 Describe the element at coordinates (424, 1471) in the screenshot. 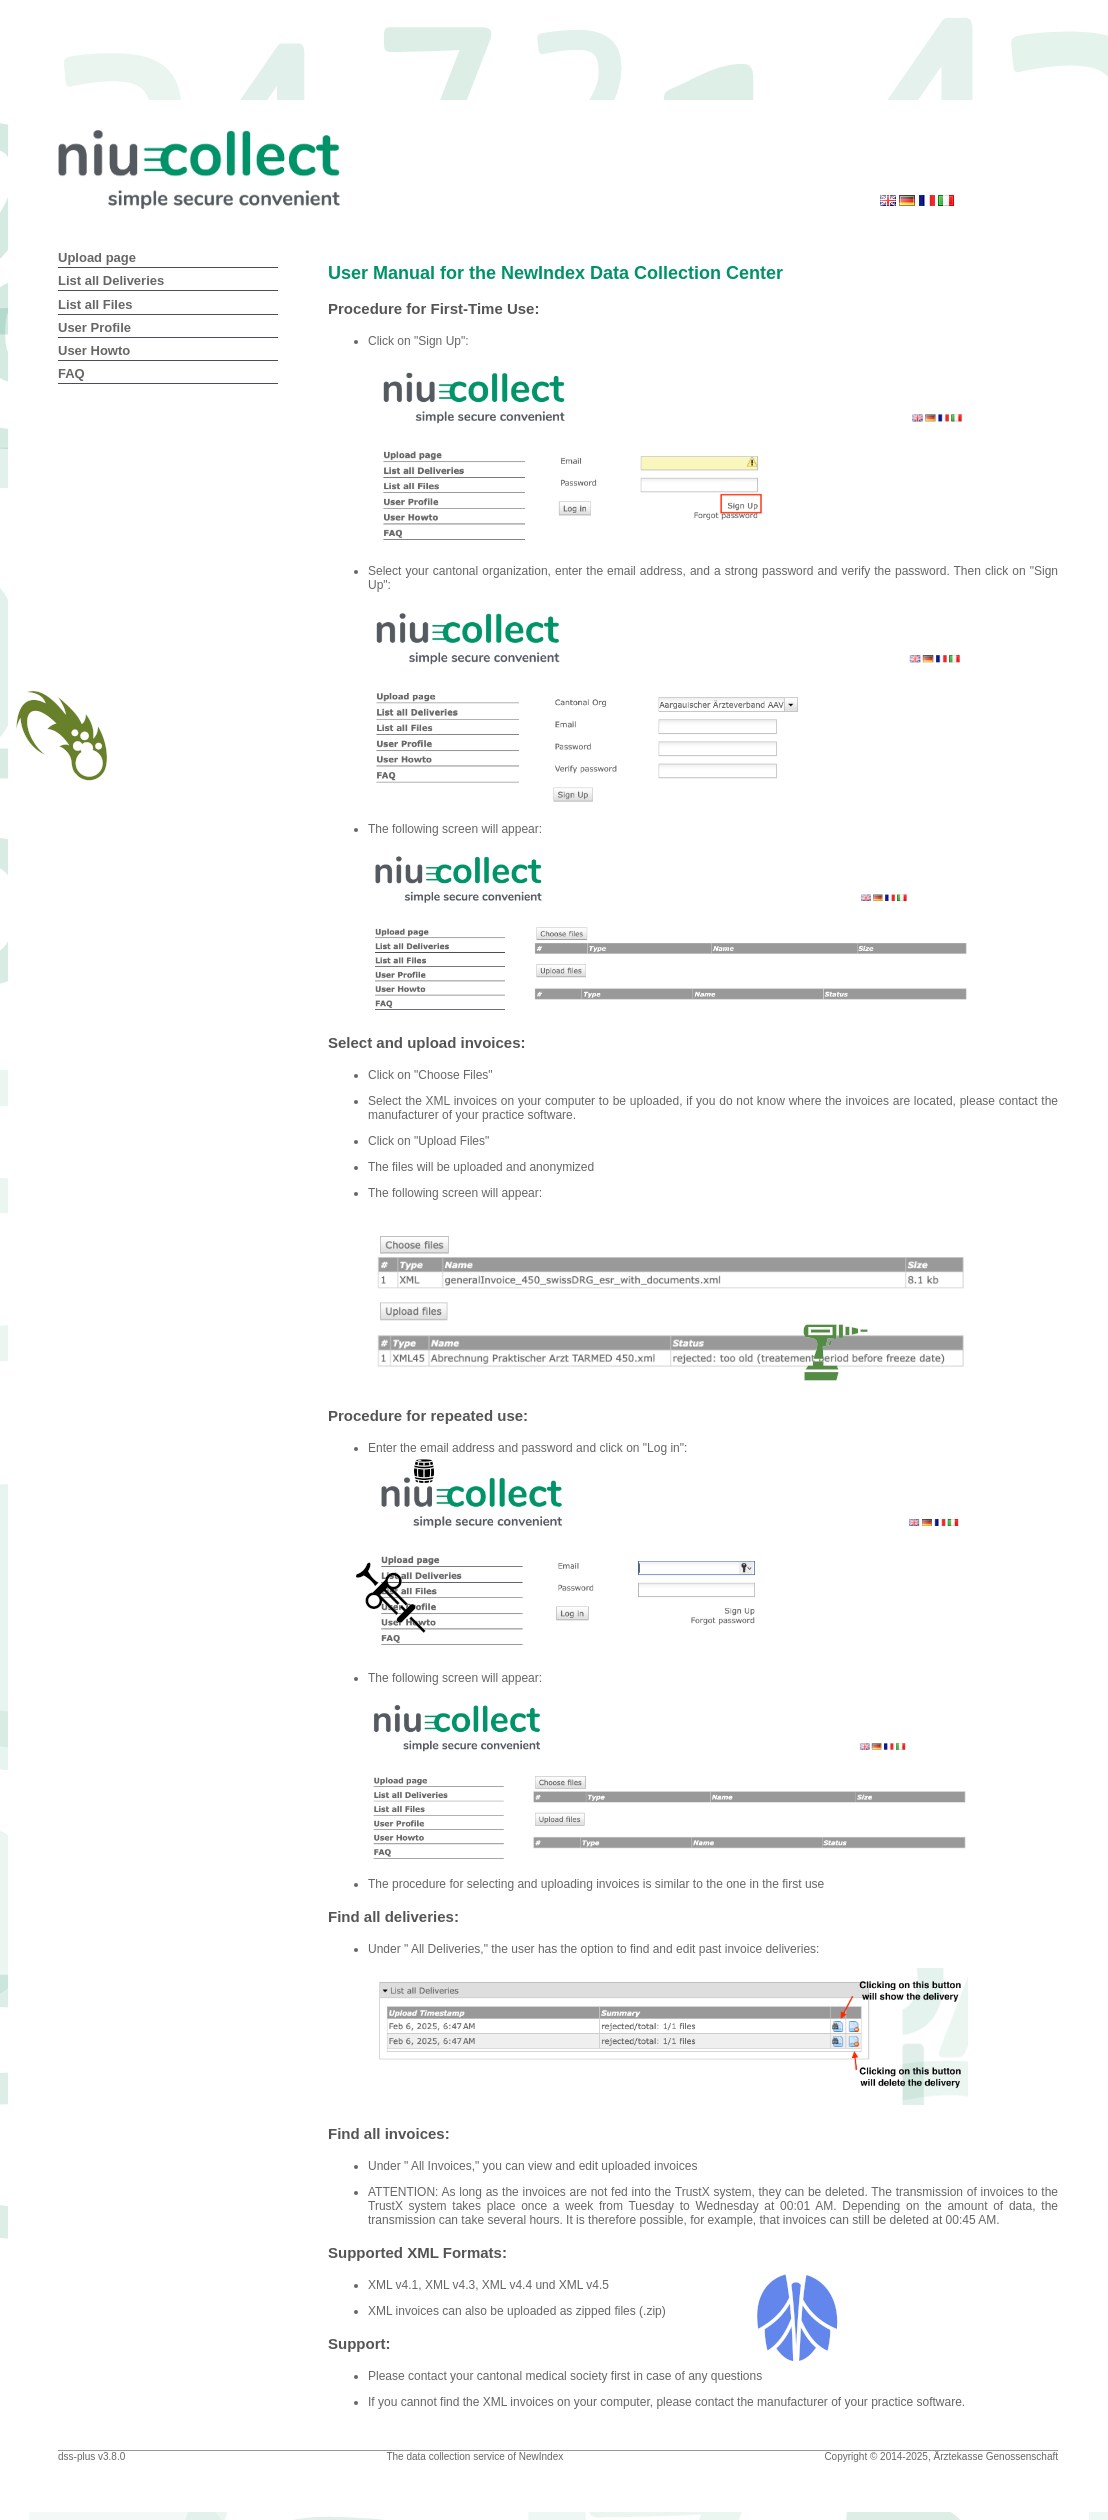

I see `inventory item representing storage or containers` at that location.